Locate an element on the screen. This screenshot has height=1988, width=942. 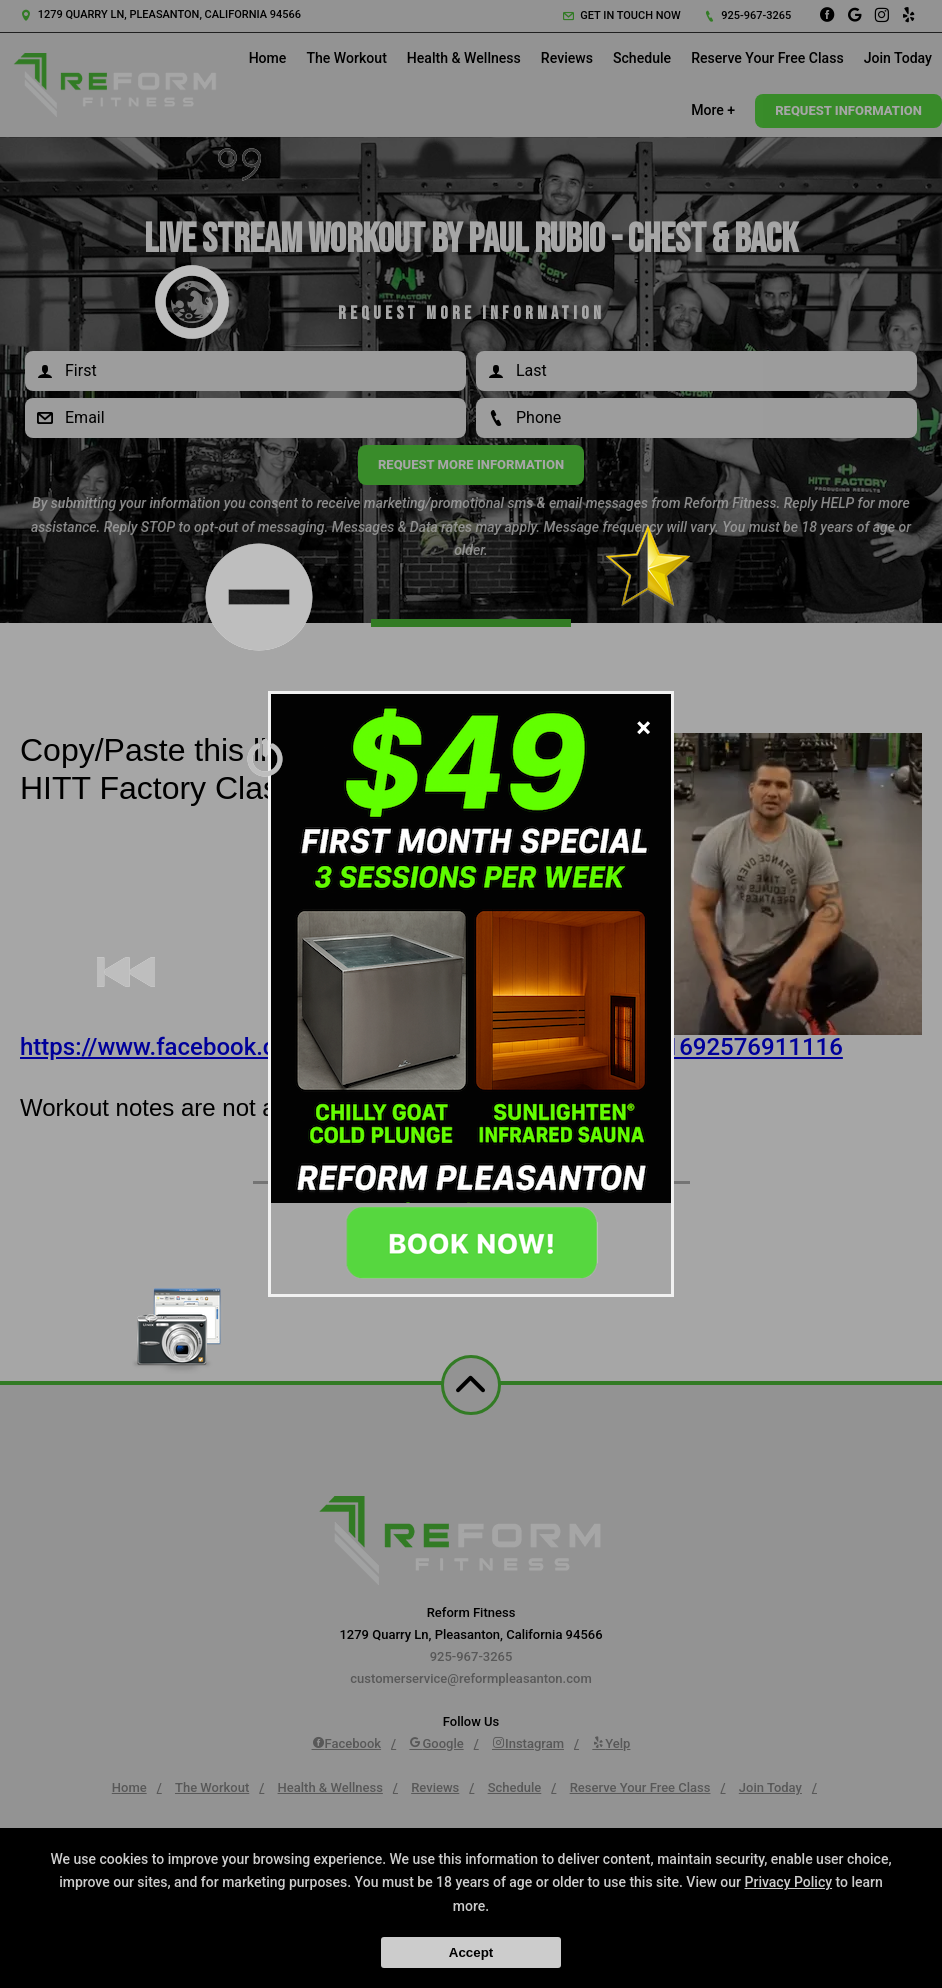
indicates a partial or half rating is located at coordinates (647, 569).